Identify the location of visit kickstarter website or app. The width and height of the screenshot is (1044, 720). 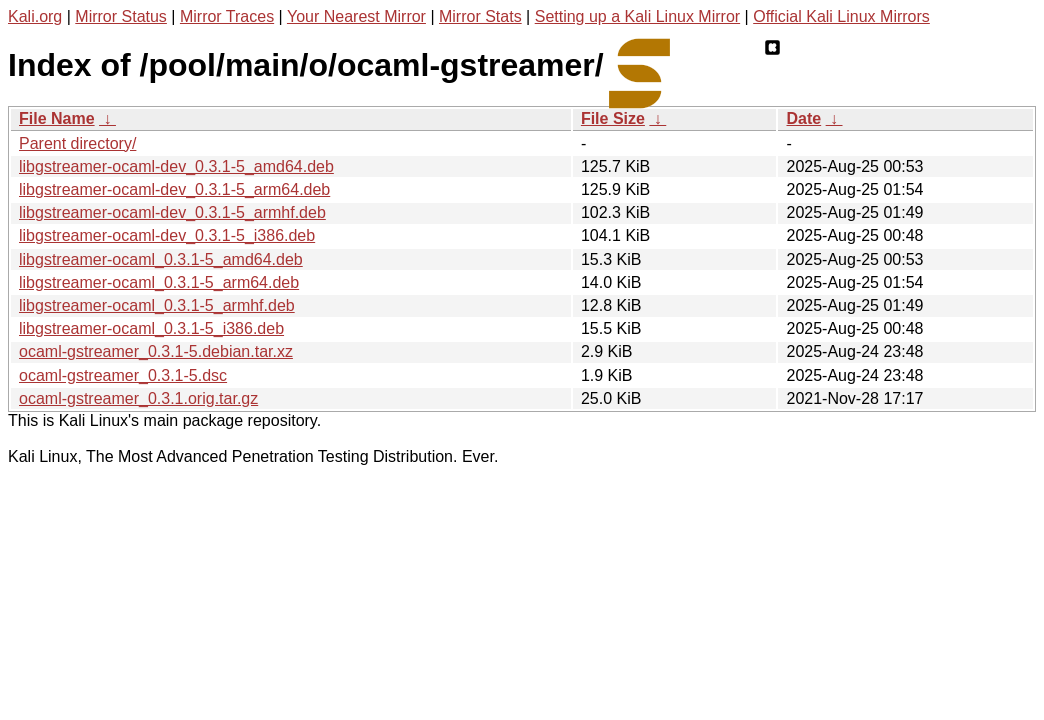
(772, 47).